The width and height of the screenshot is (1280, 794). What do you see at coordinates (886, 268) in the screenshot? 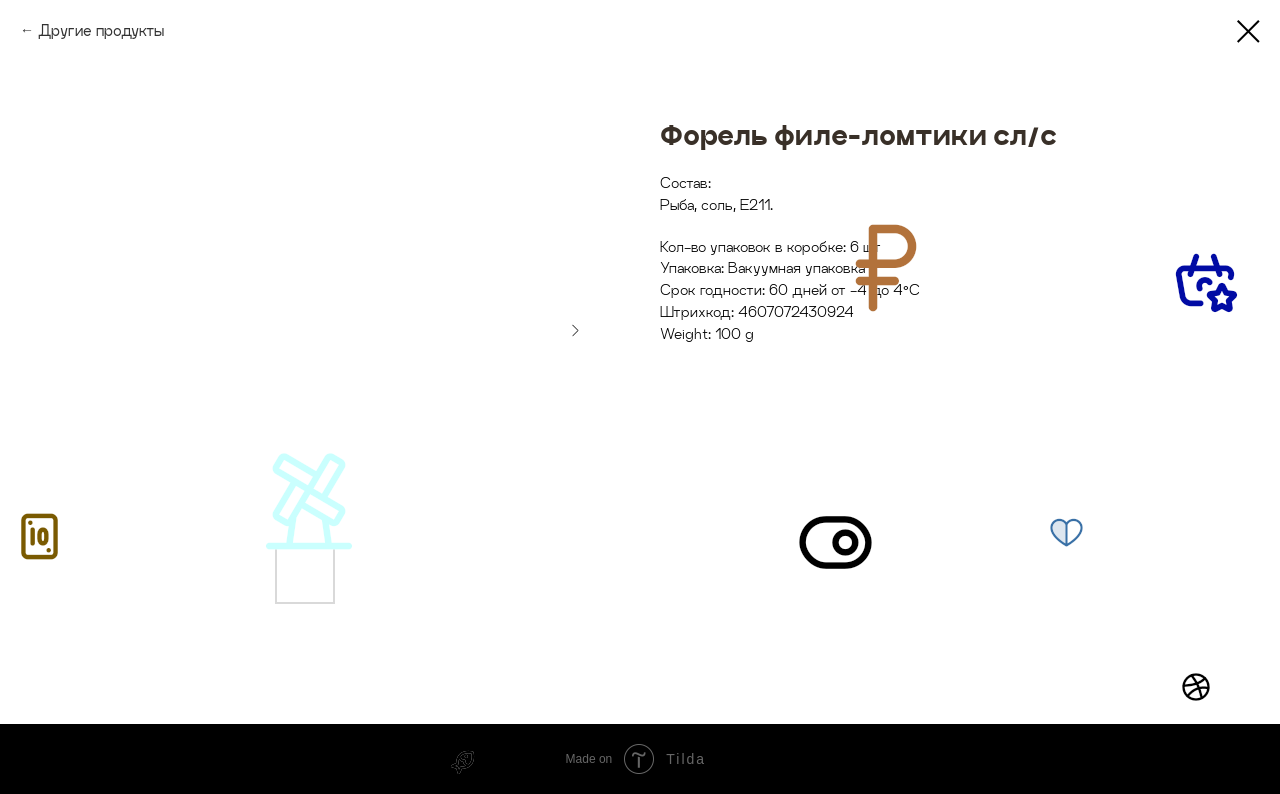
I see `indicates price or amount in russian rubles` at bounding box center [886, 268].